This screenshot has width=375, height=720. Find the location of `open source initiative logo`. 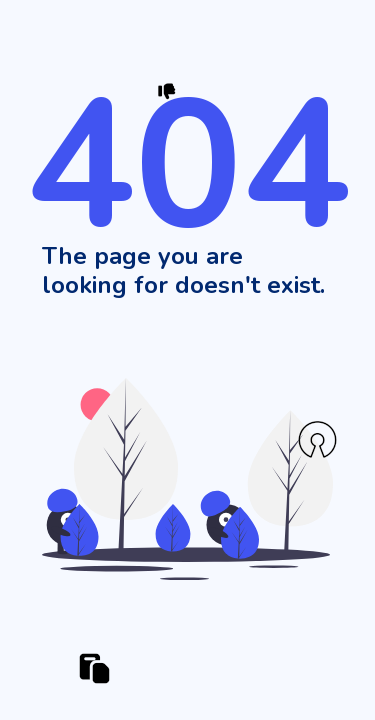

open source initiative logo is located at coordinates (317, 439).